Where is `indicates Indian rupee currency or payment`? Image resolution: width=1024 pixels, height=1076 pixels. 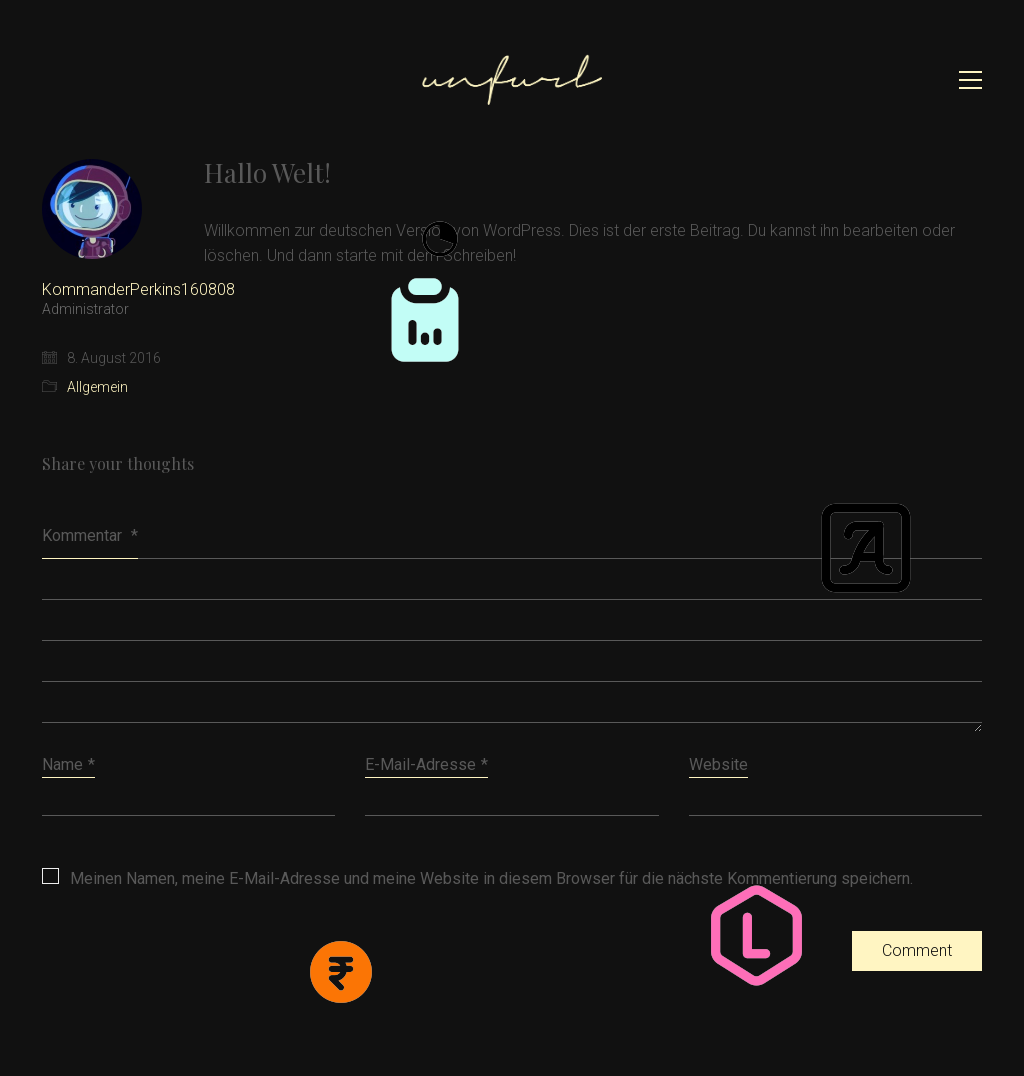 indicates Indian rupee currency or payment is located at coordinates (341, 972).